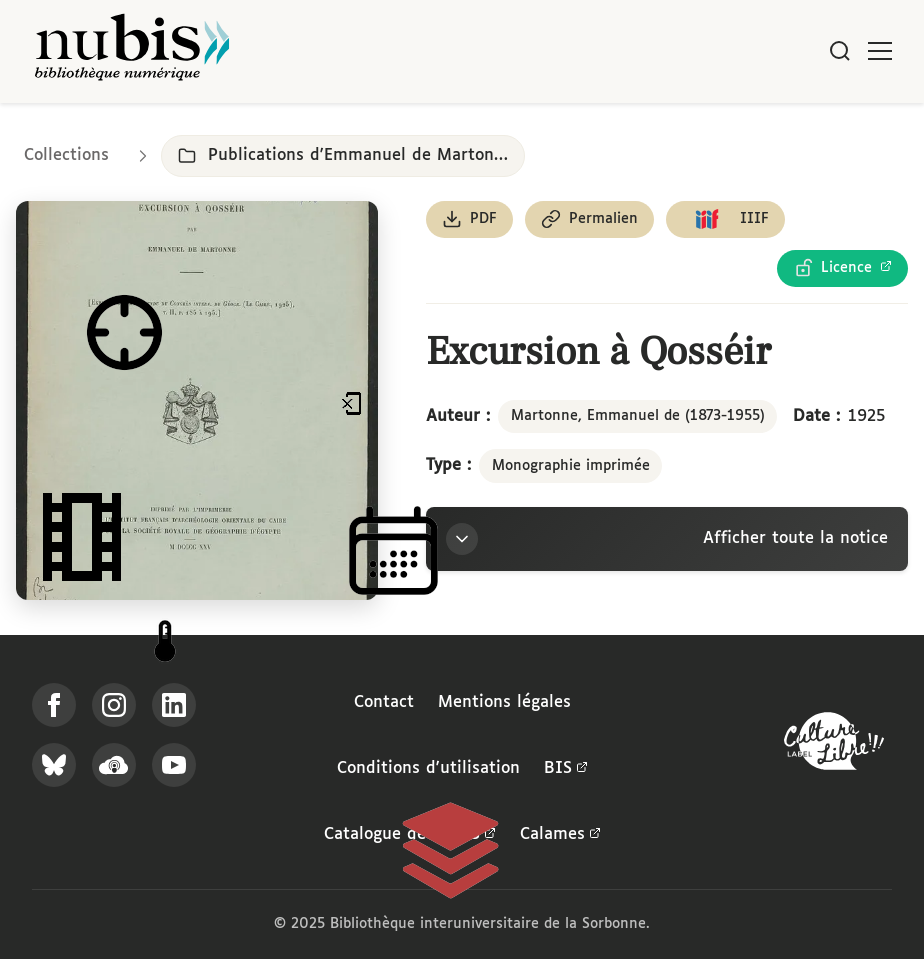 This screenshot has width=924, height=959. Describe the element at coordinates (124, 332) in the screenshot. I see `center map on current location` at that location.